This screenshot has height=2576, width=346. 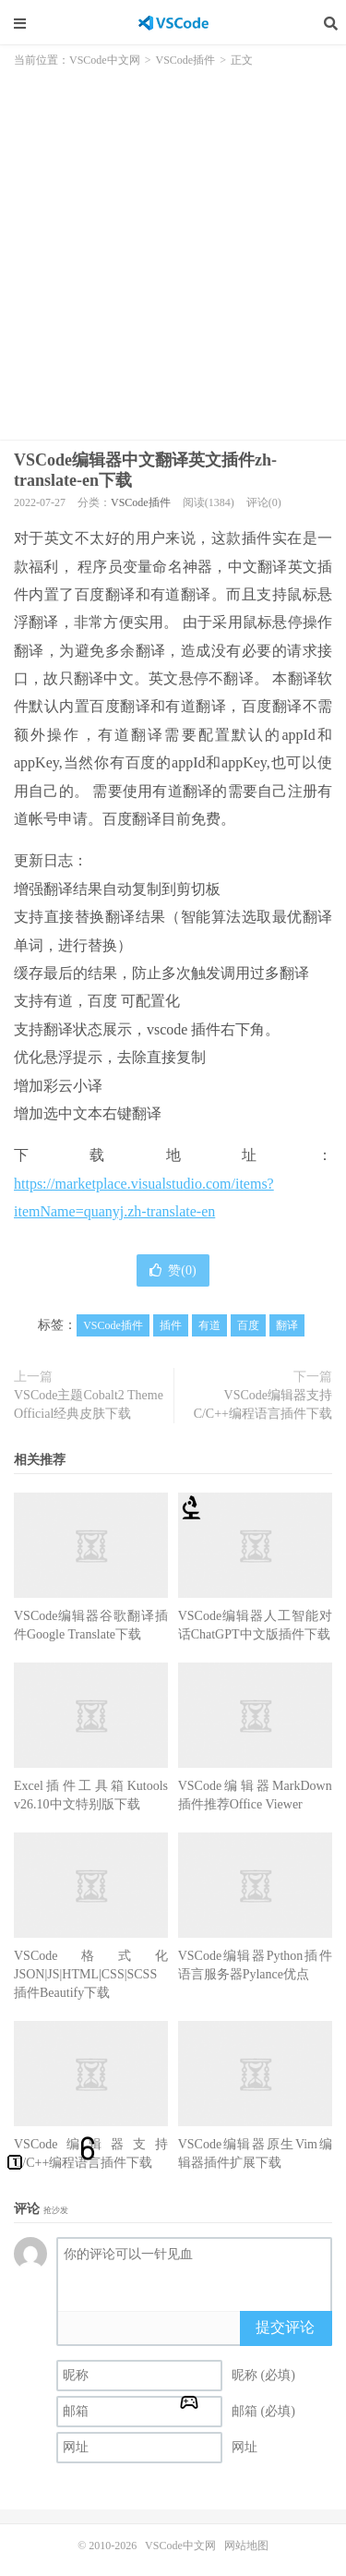 What do you see at coordinates (189, 2402) in the screenshot?
I see `access gaming or esports features` at bounding box center [189, 2402].